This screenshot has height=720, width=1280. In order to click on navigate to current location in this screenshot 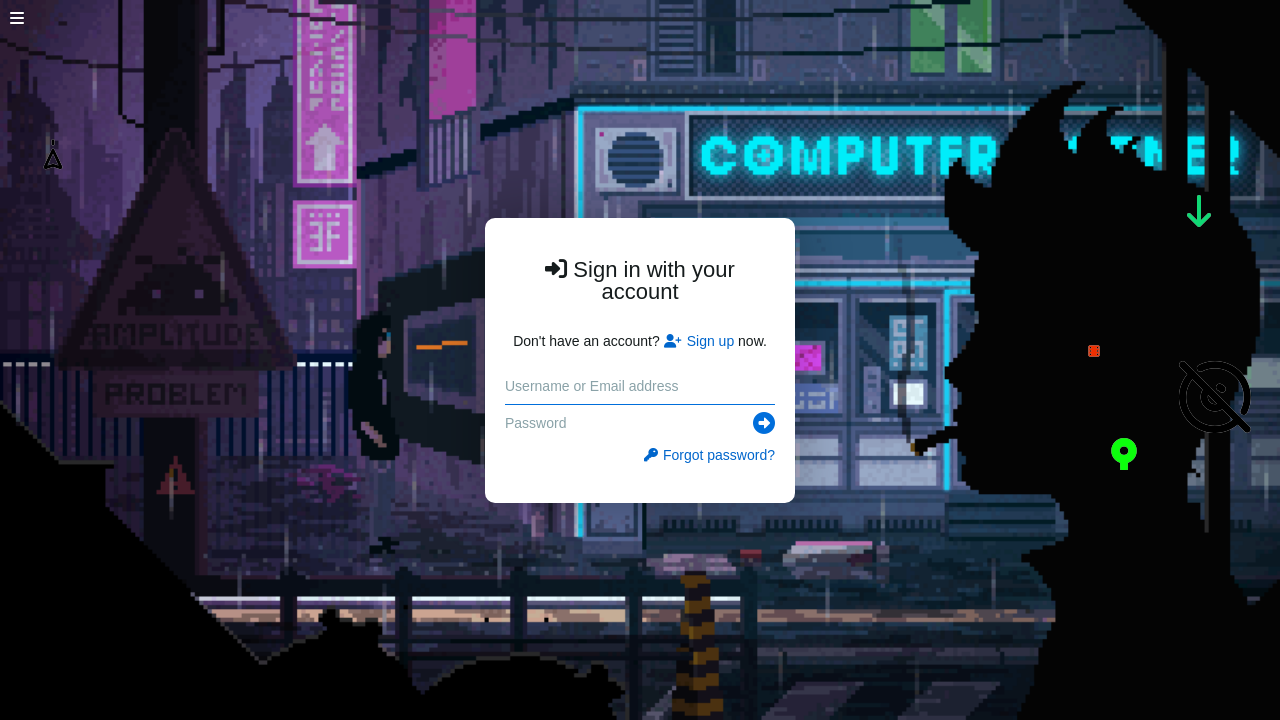, I will do `click(53, 155)`.